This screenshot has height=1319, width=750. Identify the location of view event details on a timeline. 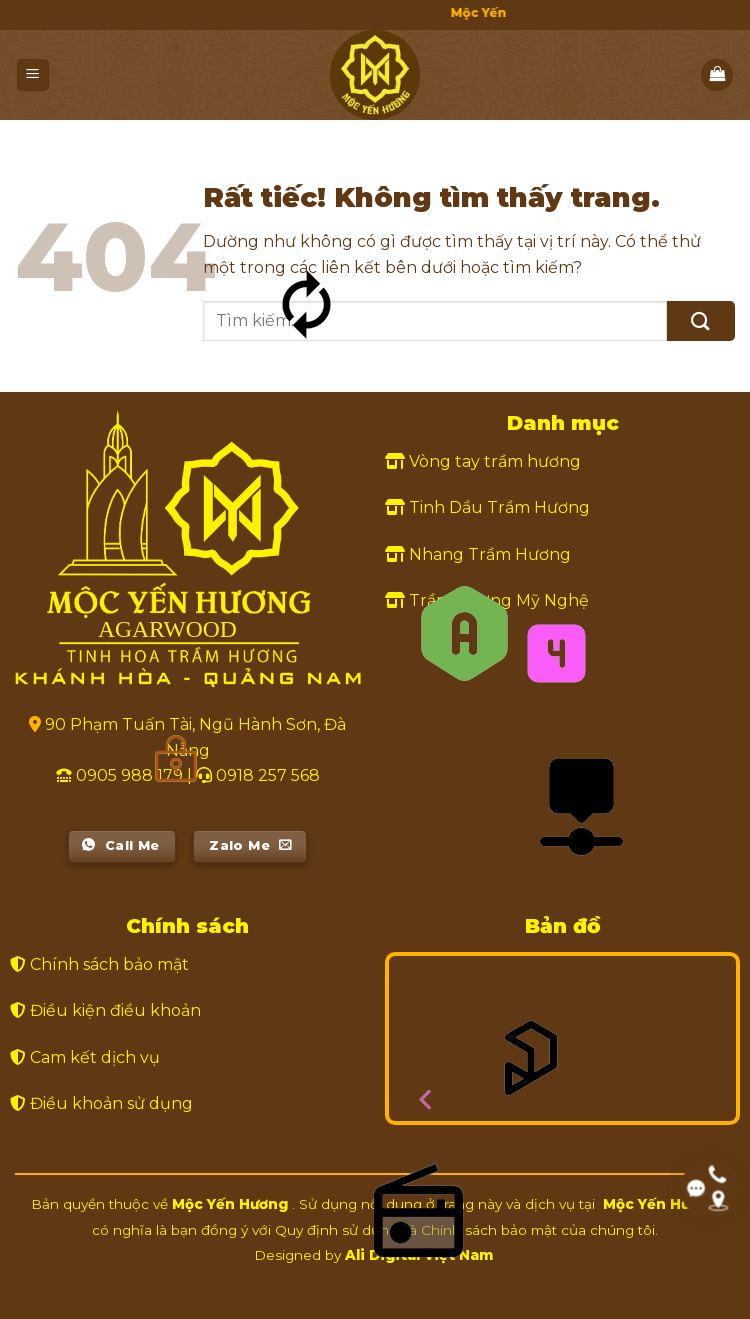
(581, 804).